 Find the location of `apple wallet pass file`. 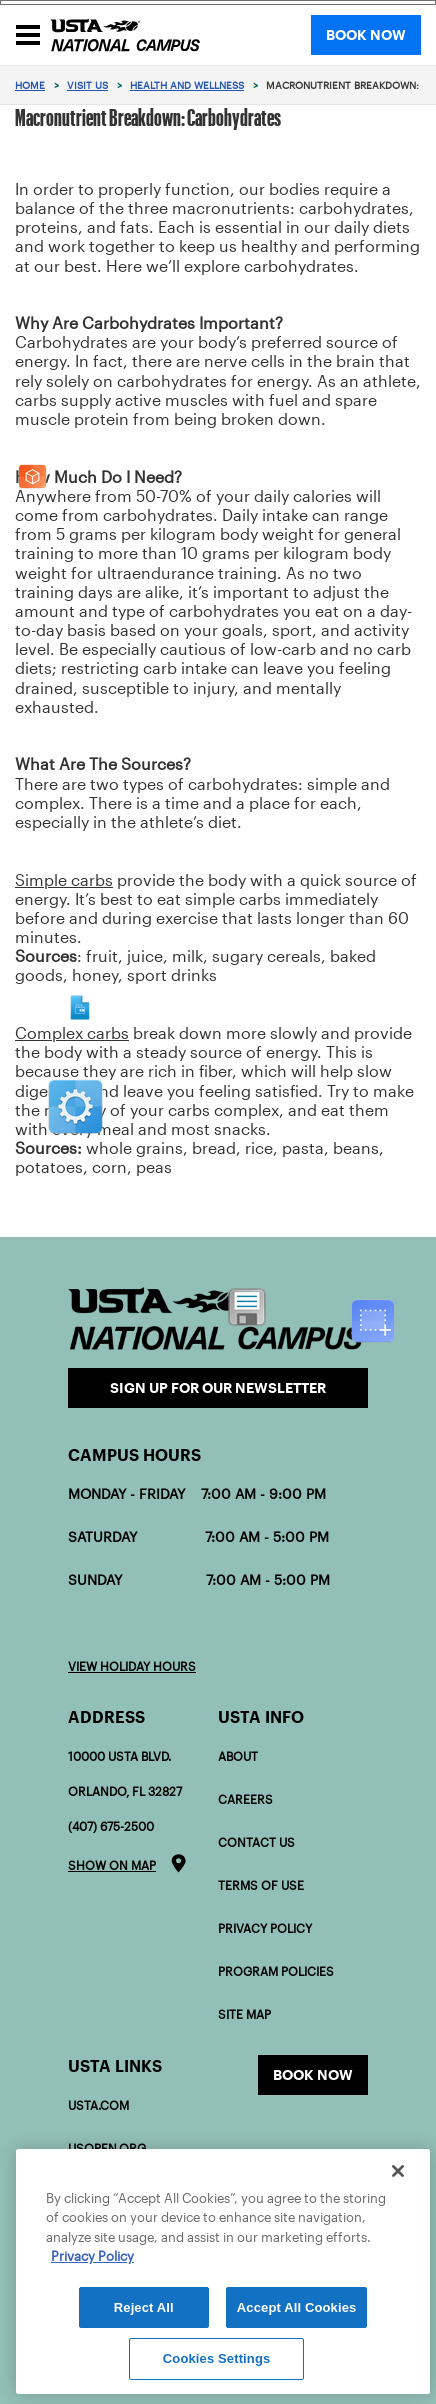

apple wallet pass file is located at coordinates (80, 1008).